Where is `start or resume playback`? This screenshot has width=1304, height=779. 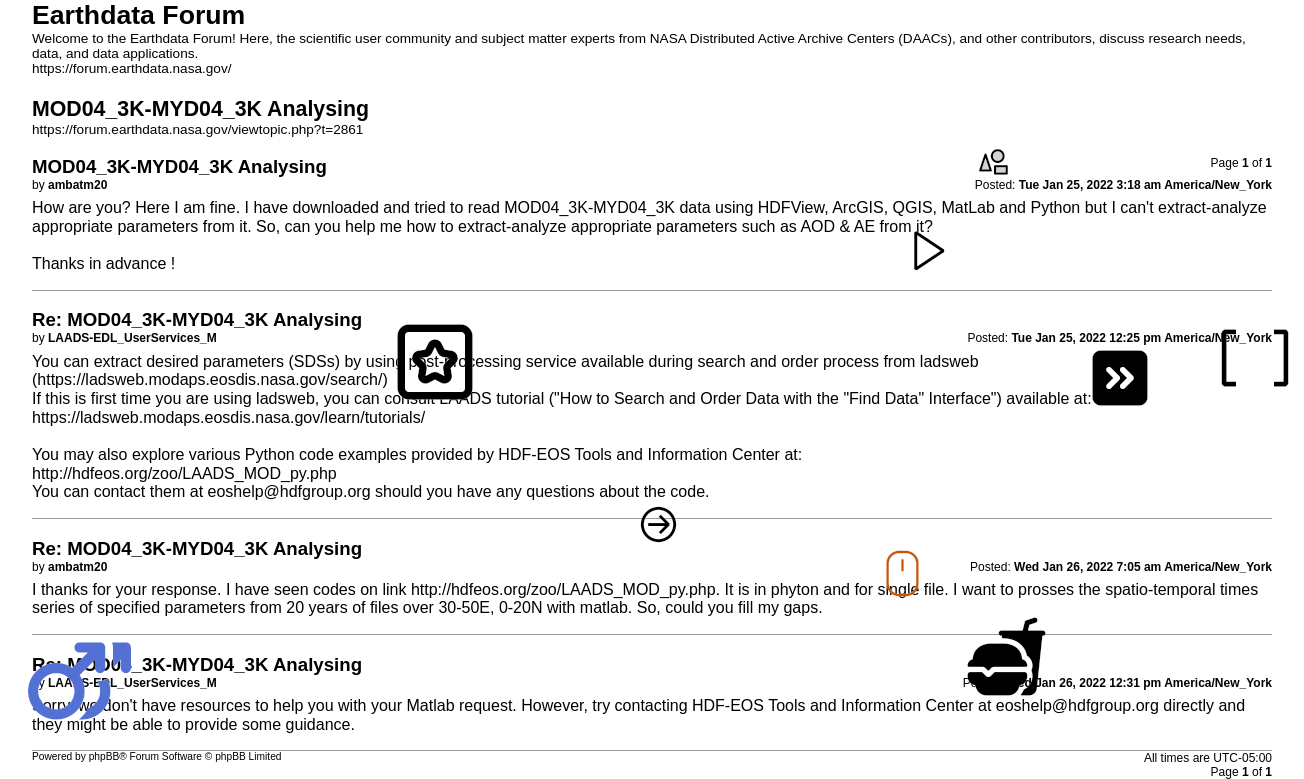
start or resume playback is located at coordinates (929, 249).